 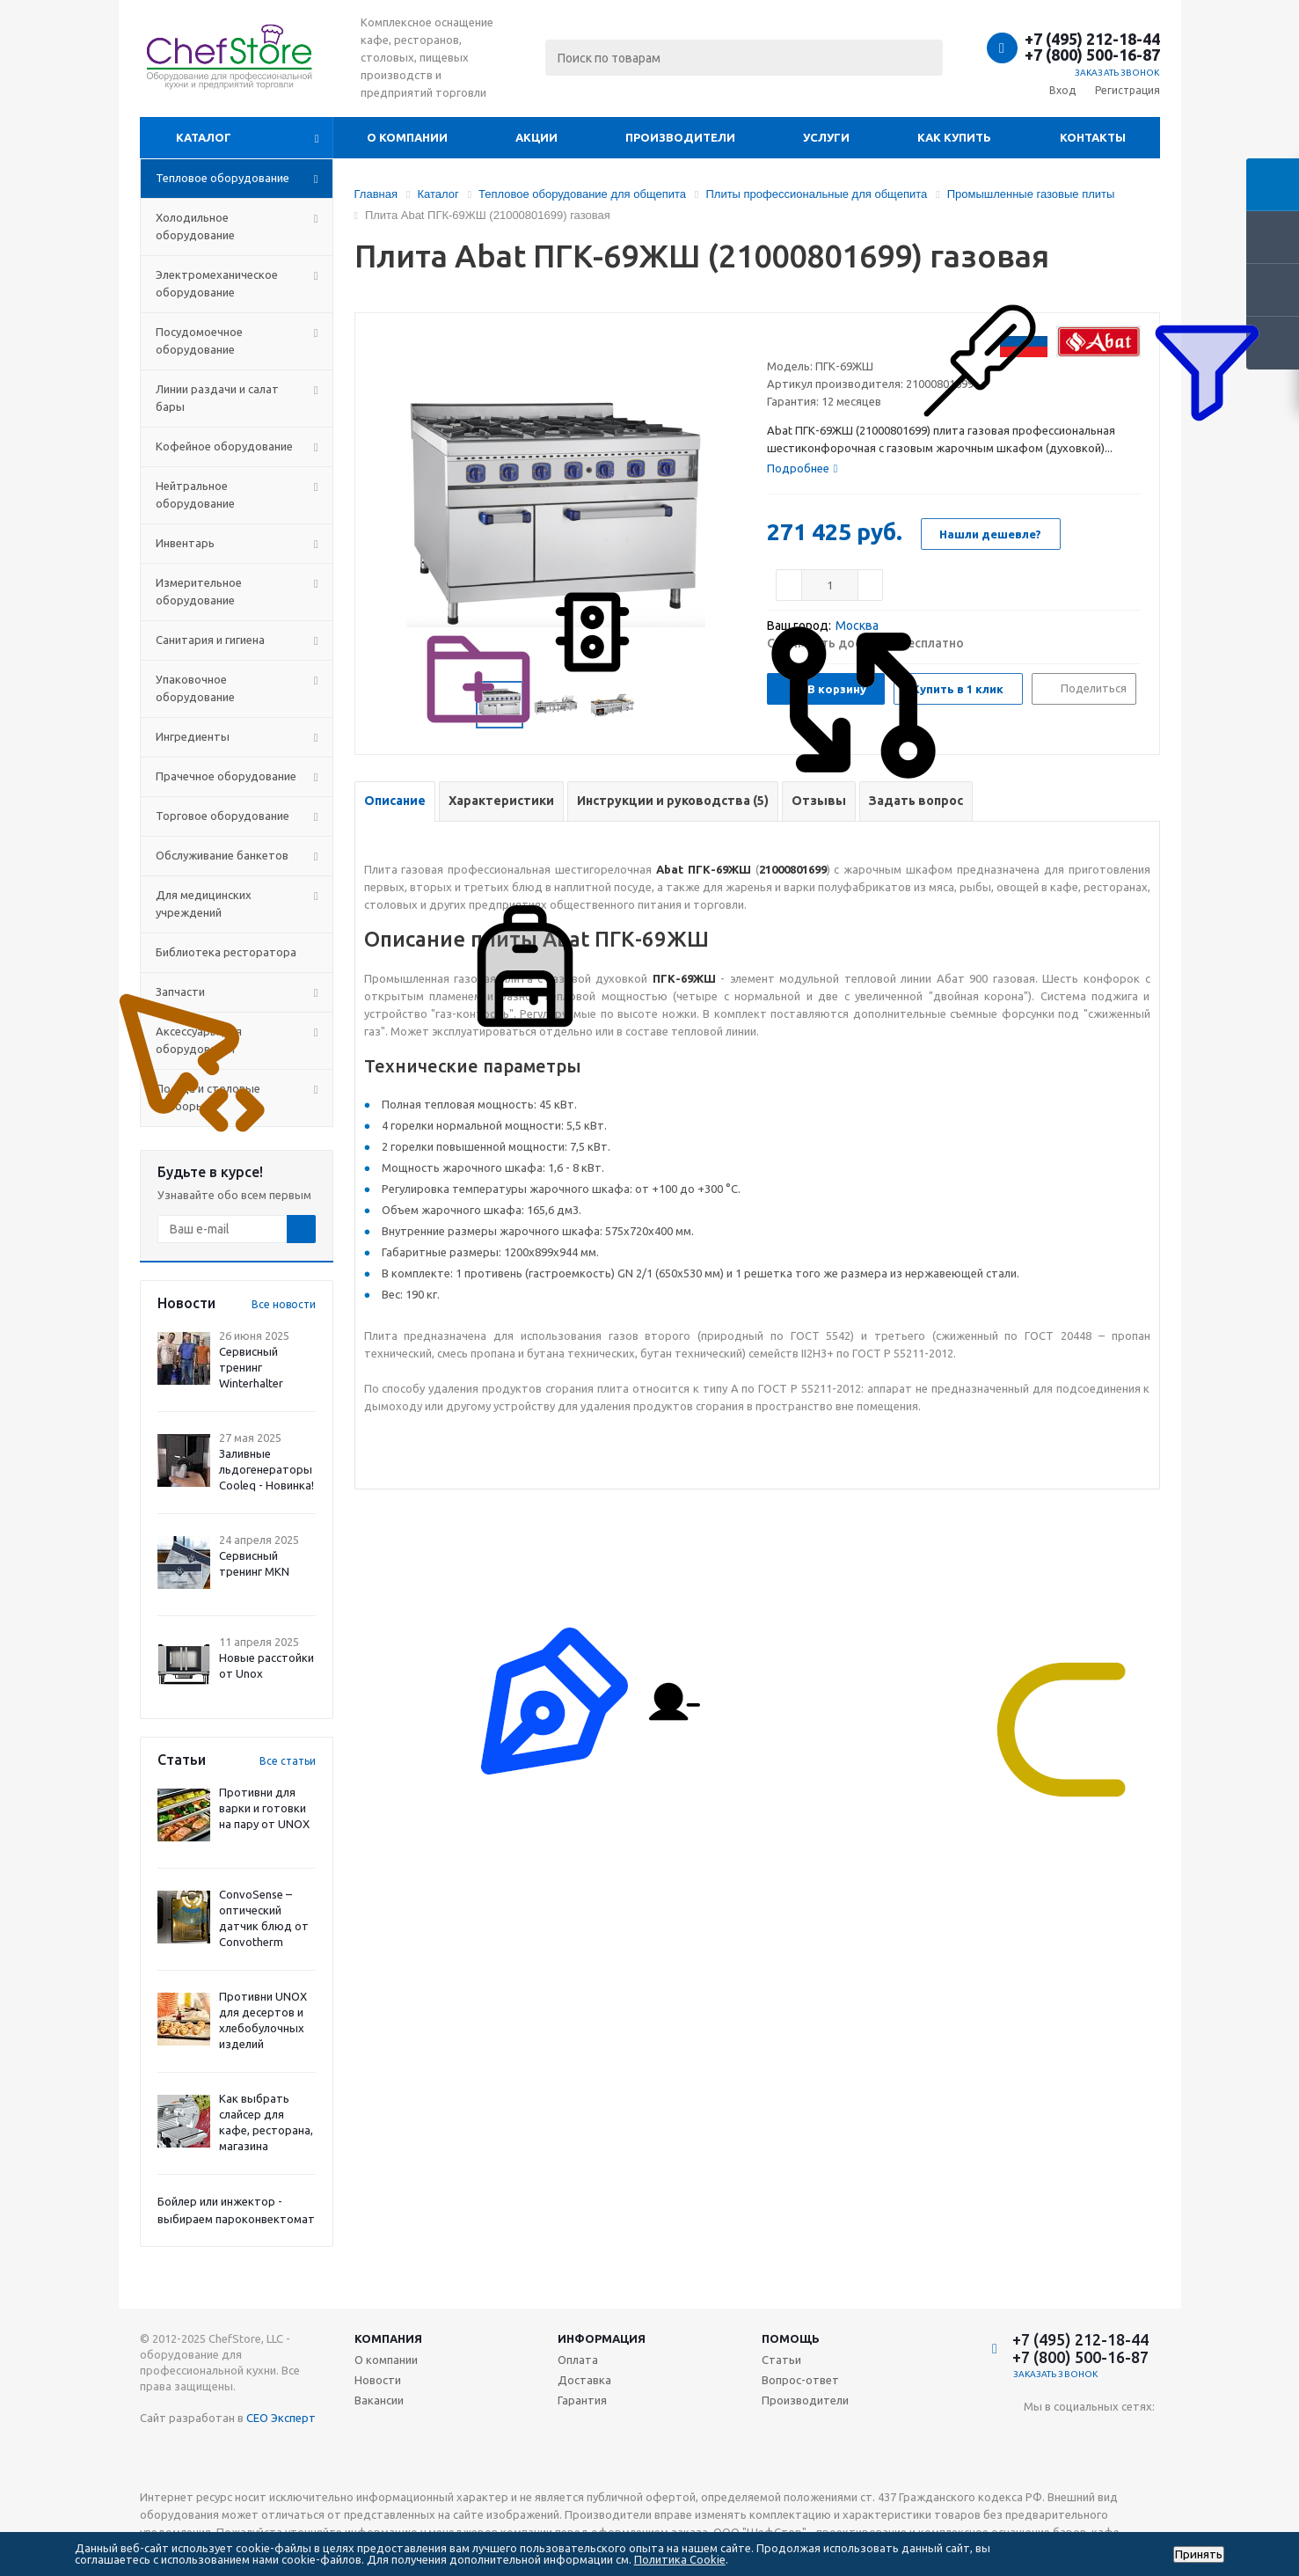 I want to click on filter or sort content, so click(x=1207, y=369).